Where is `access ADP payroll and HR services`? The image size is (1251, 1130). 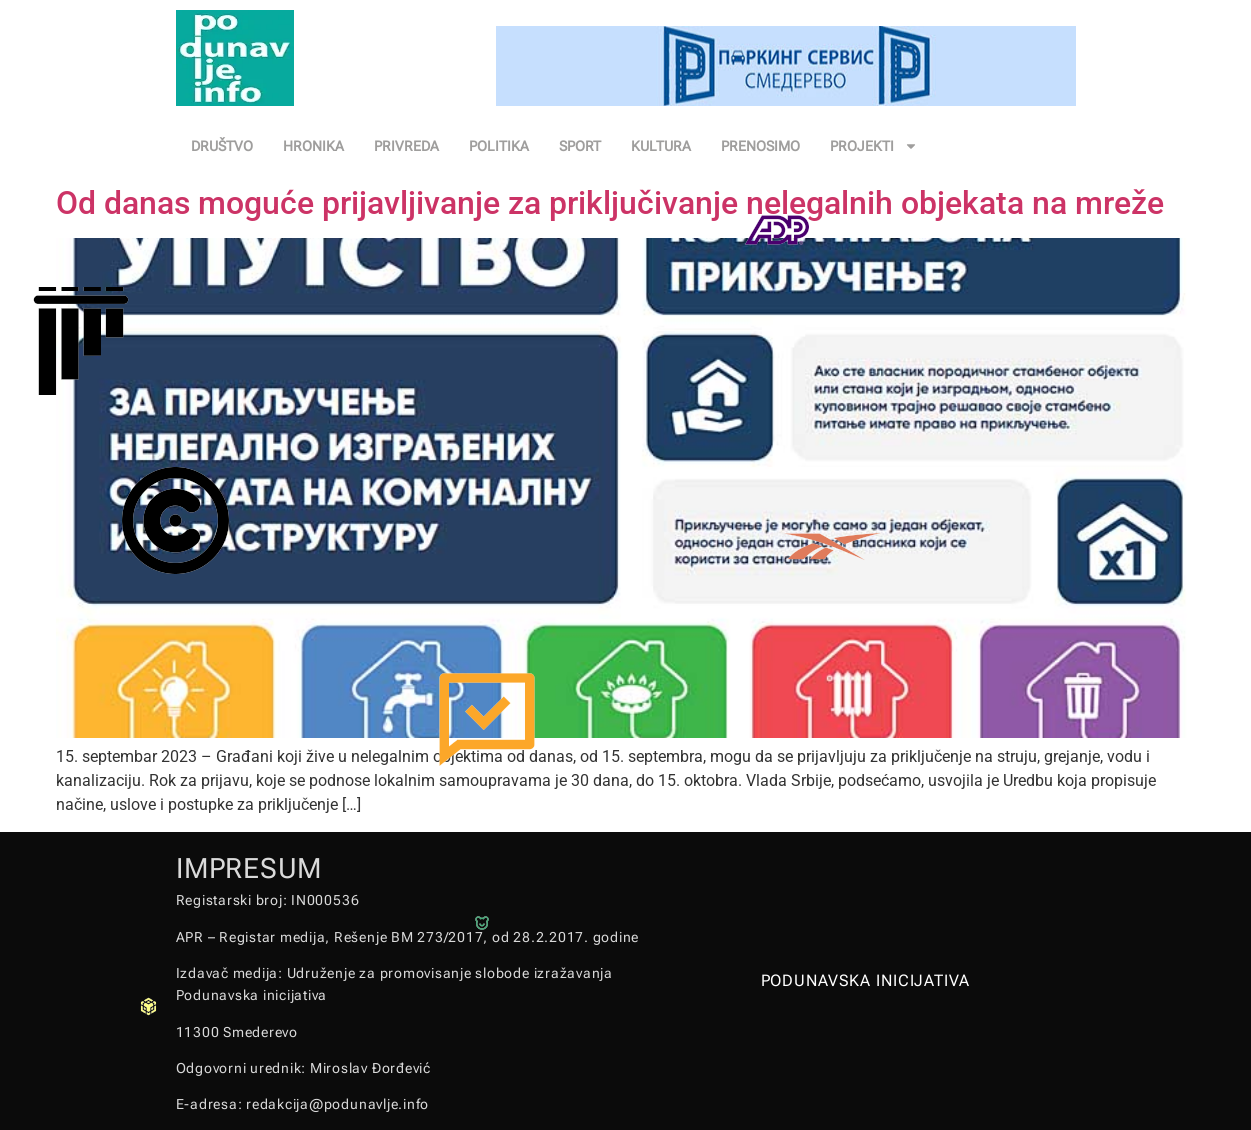
access ADP payroll and HR services is located at coordinates (777, 230).